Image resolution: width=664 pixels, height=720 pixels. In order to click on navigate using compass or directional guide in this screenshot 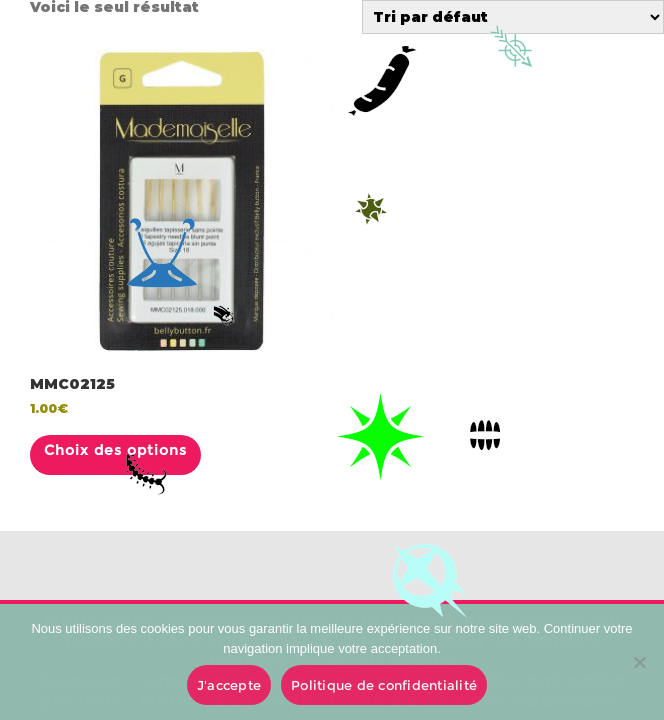, I will do `click(380, 436)`.